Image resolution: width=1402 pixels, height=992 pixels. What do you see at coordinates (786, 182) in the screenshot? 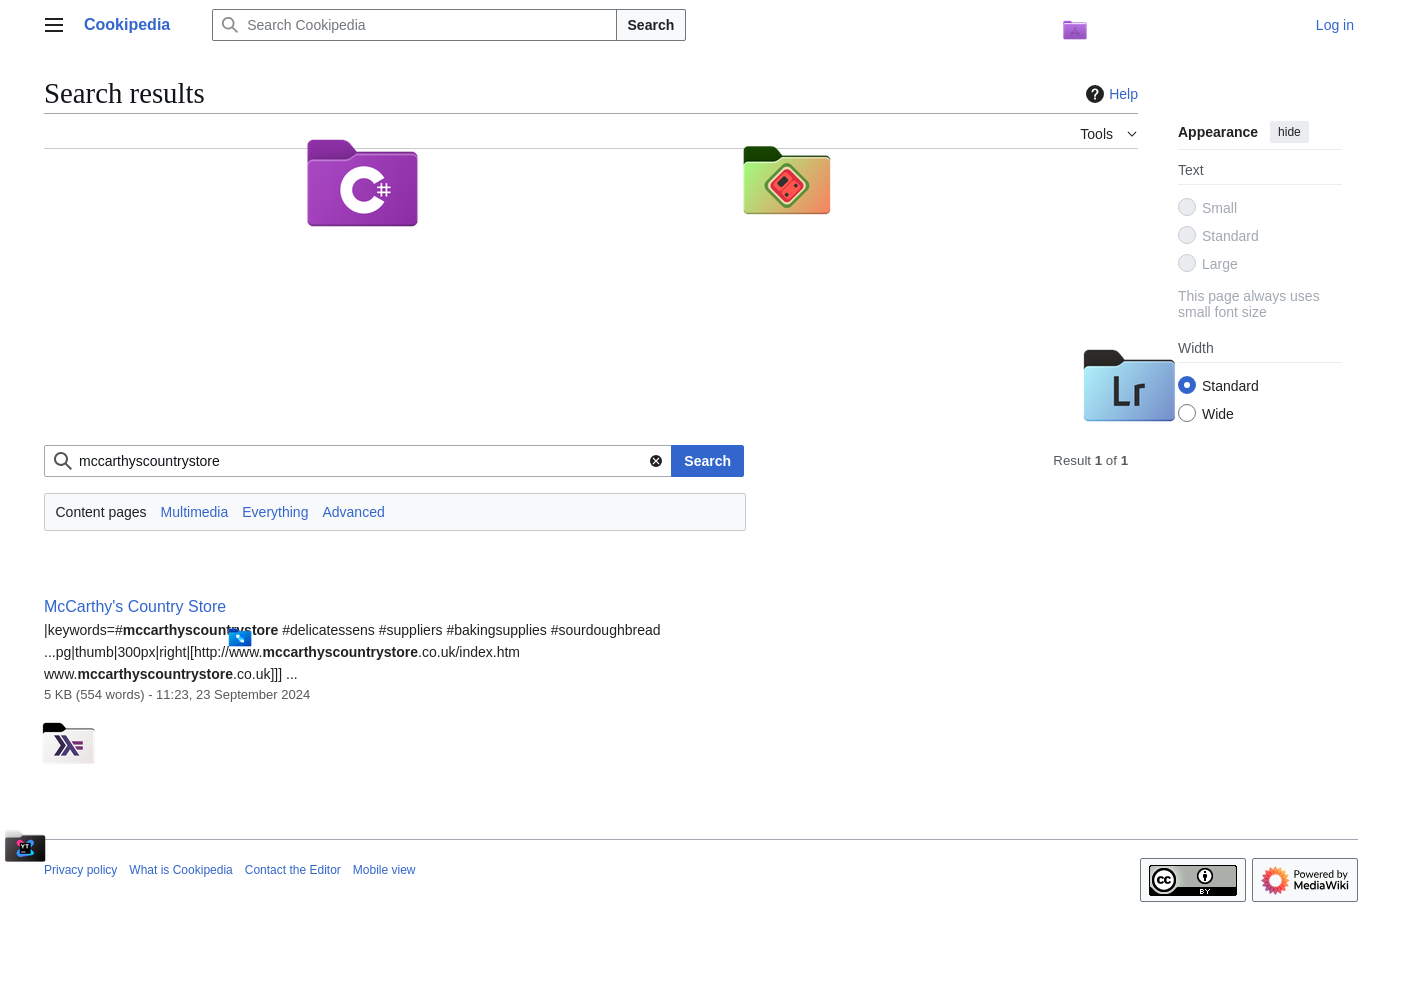
I see `open melonDS emulator files folder` at bounding box center [786, 182].